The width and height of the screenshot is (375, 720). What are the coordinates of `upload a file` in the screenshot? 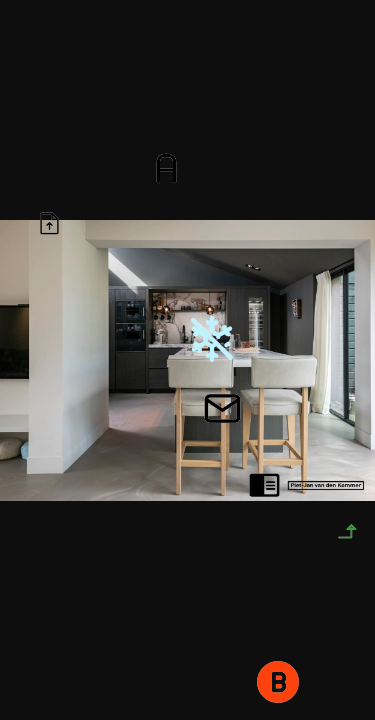 It's located at (49, 223).